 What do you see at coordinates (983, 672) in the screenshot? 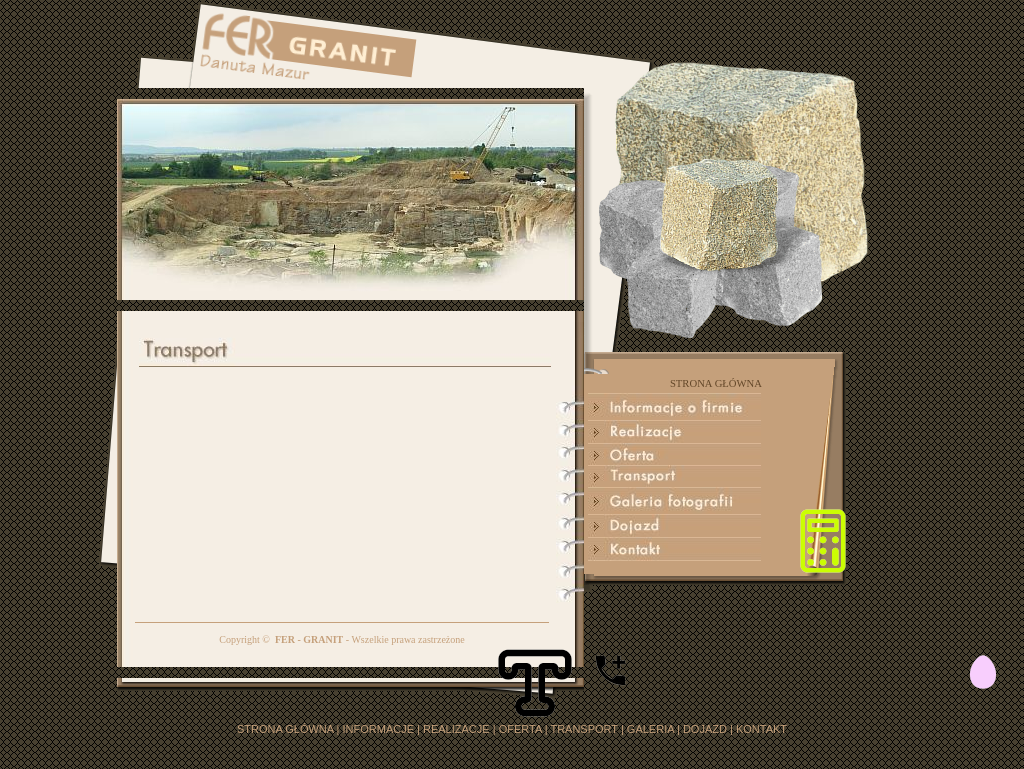
I see `indicates egg or egg-related content` at bounding box center [983, 672].